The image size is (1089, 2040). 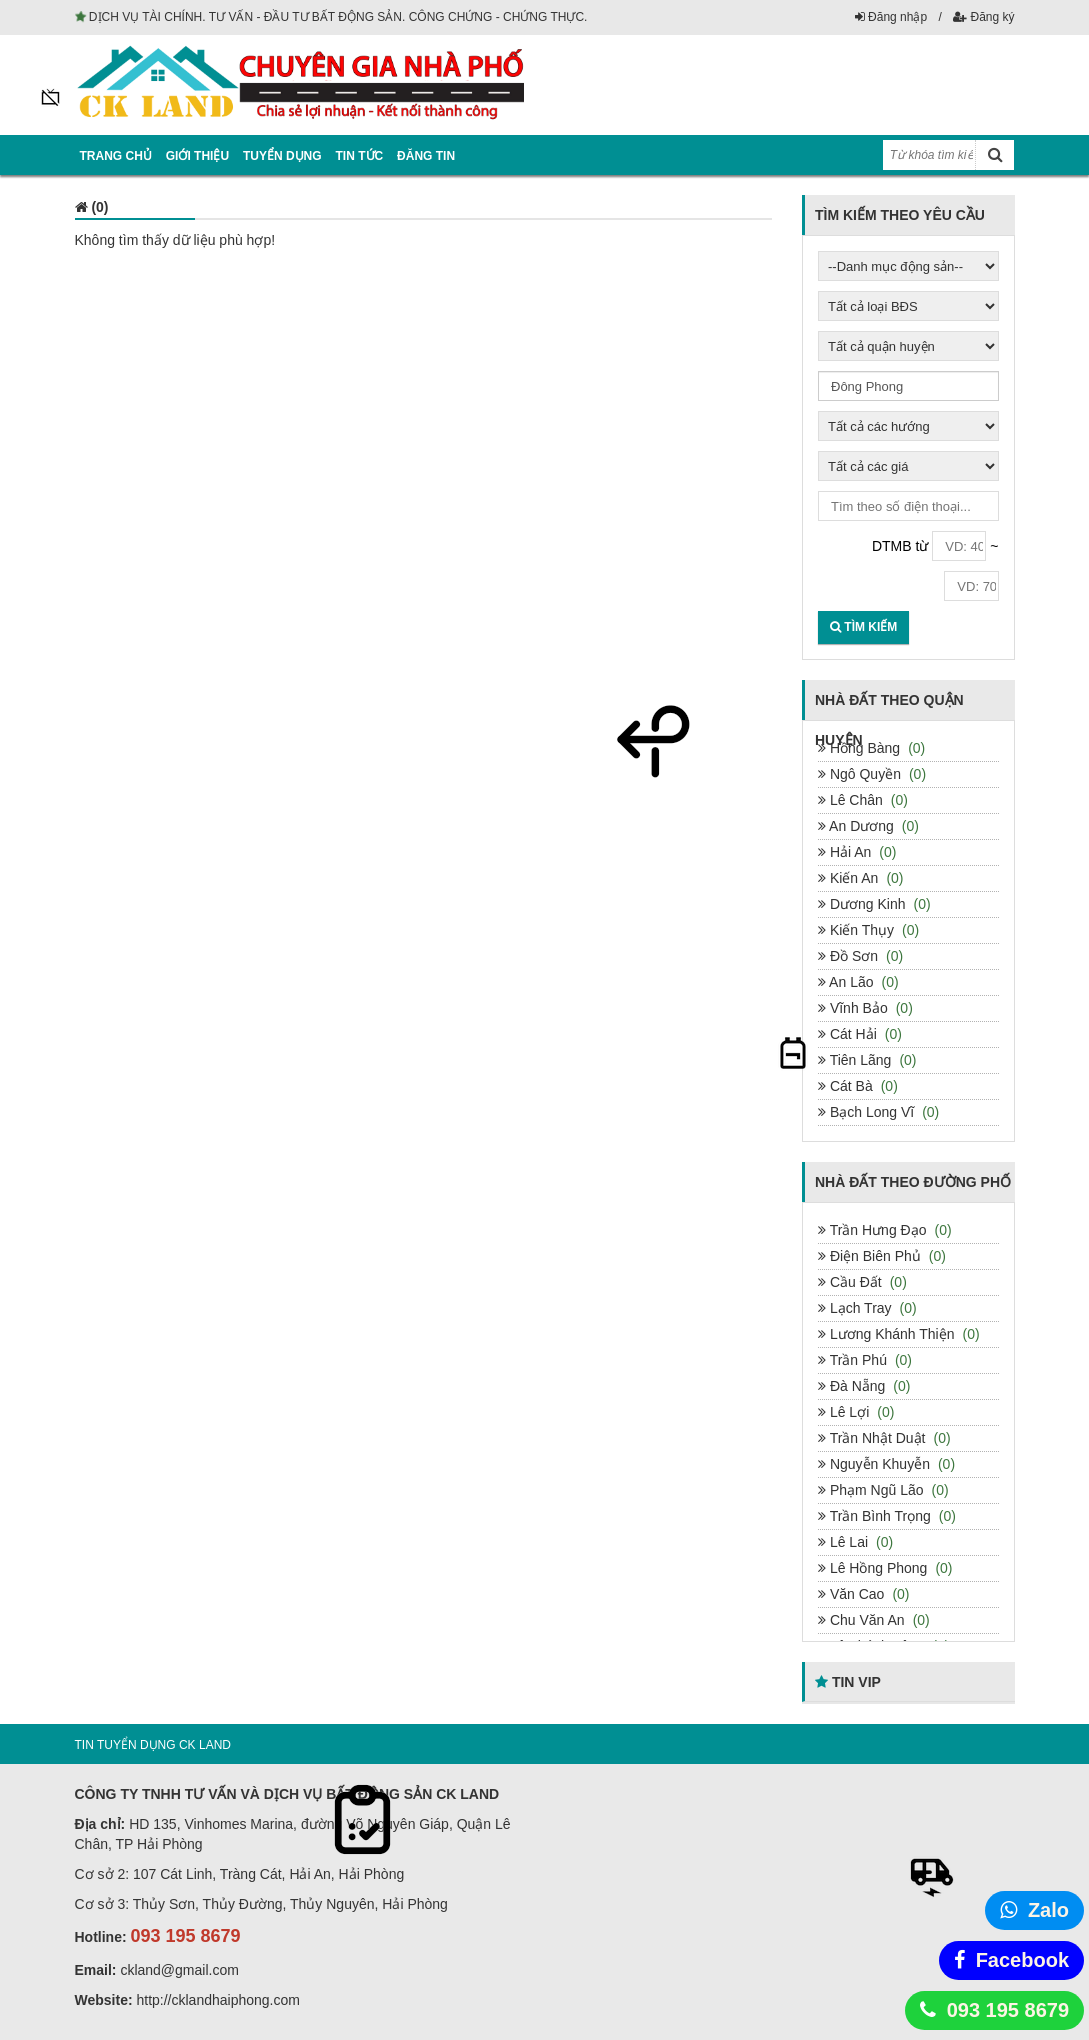 What do you see at coordinates (651, 739) in the screenshot?
I see `undo recent action` at bounding box center [651, 739].